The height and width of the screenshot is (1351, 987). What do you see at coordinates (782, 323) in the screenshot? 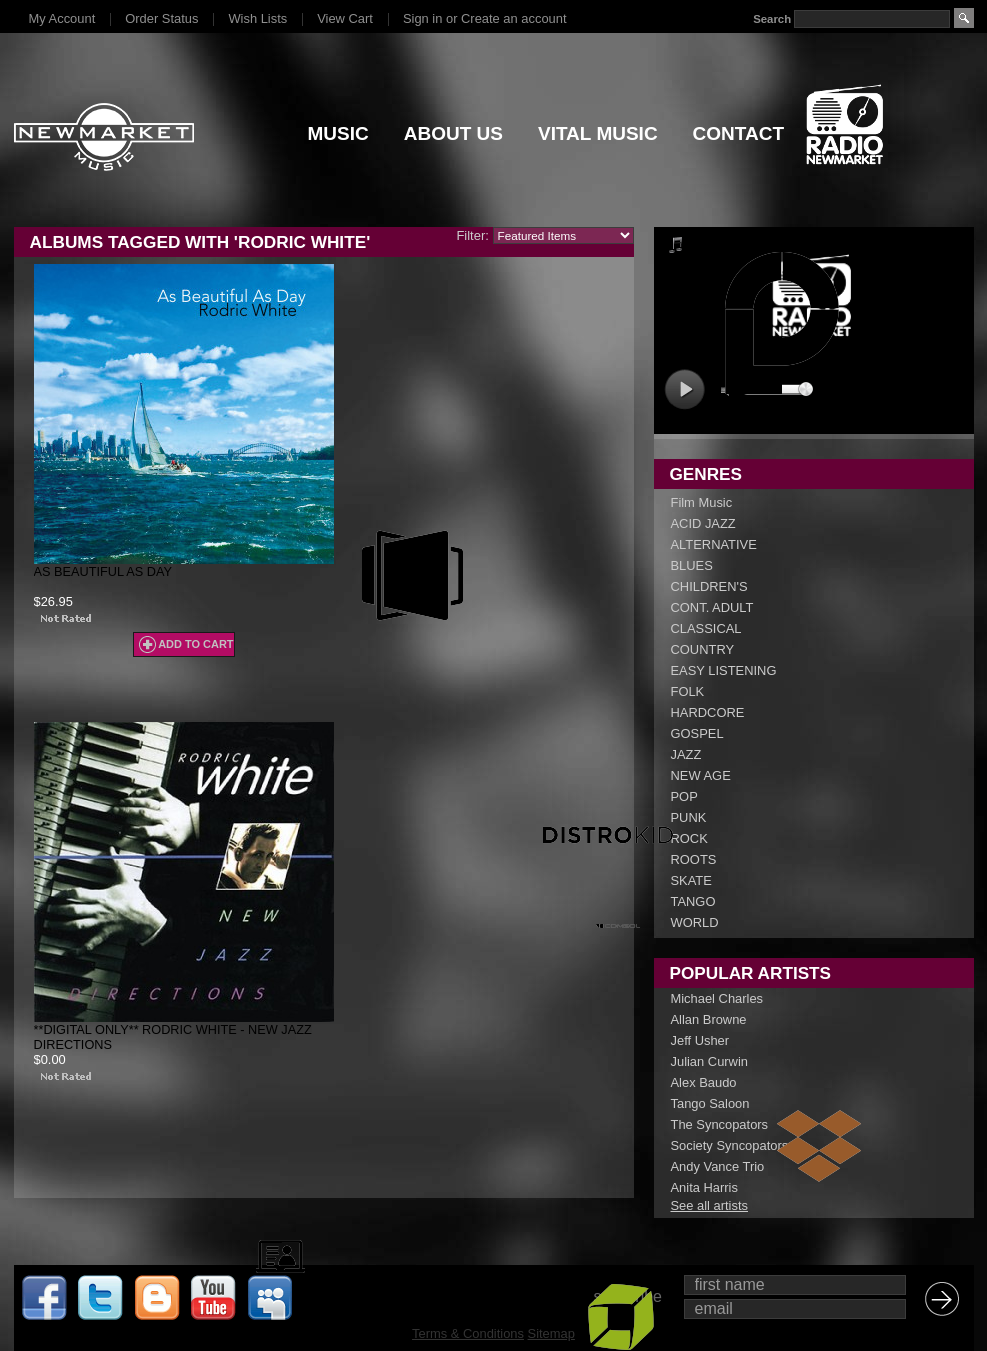
I see `open passport app` at bounding box center [782, 323].